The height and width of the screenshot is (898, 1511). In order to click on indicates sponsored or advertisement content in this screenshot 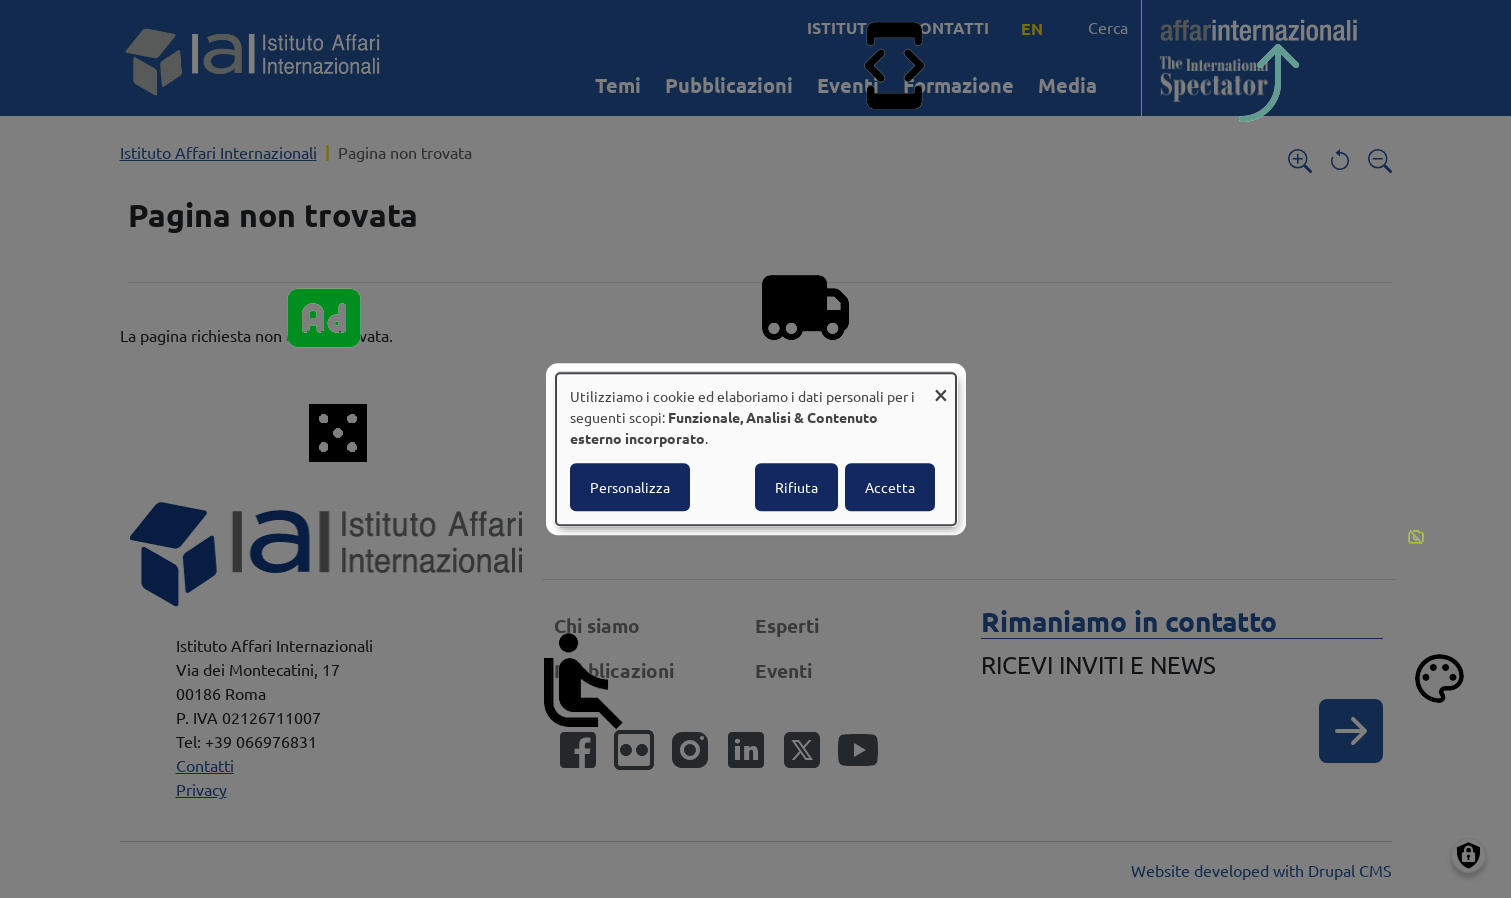, I will do `click(324, 318)`.